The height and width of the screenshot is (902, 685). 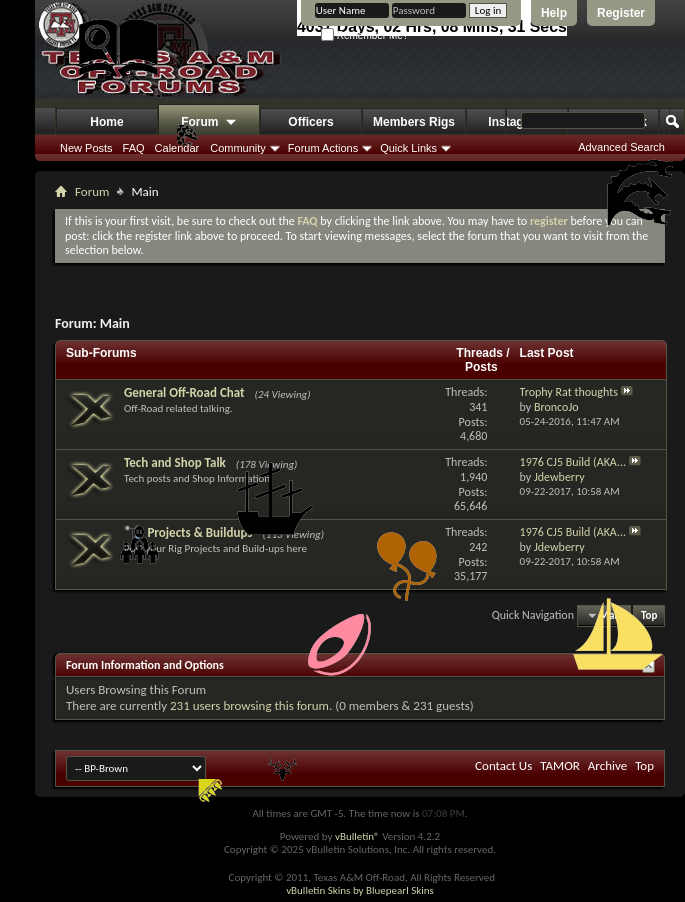 What do you see at coordinates (139, 544) in the screenshot?
I see `view your minions or followers in-game` at bounding box center [139, 544].